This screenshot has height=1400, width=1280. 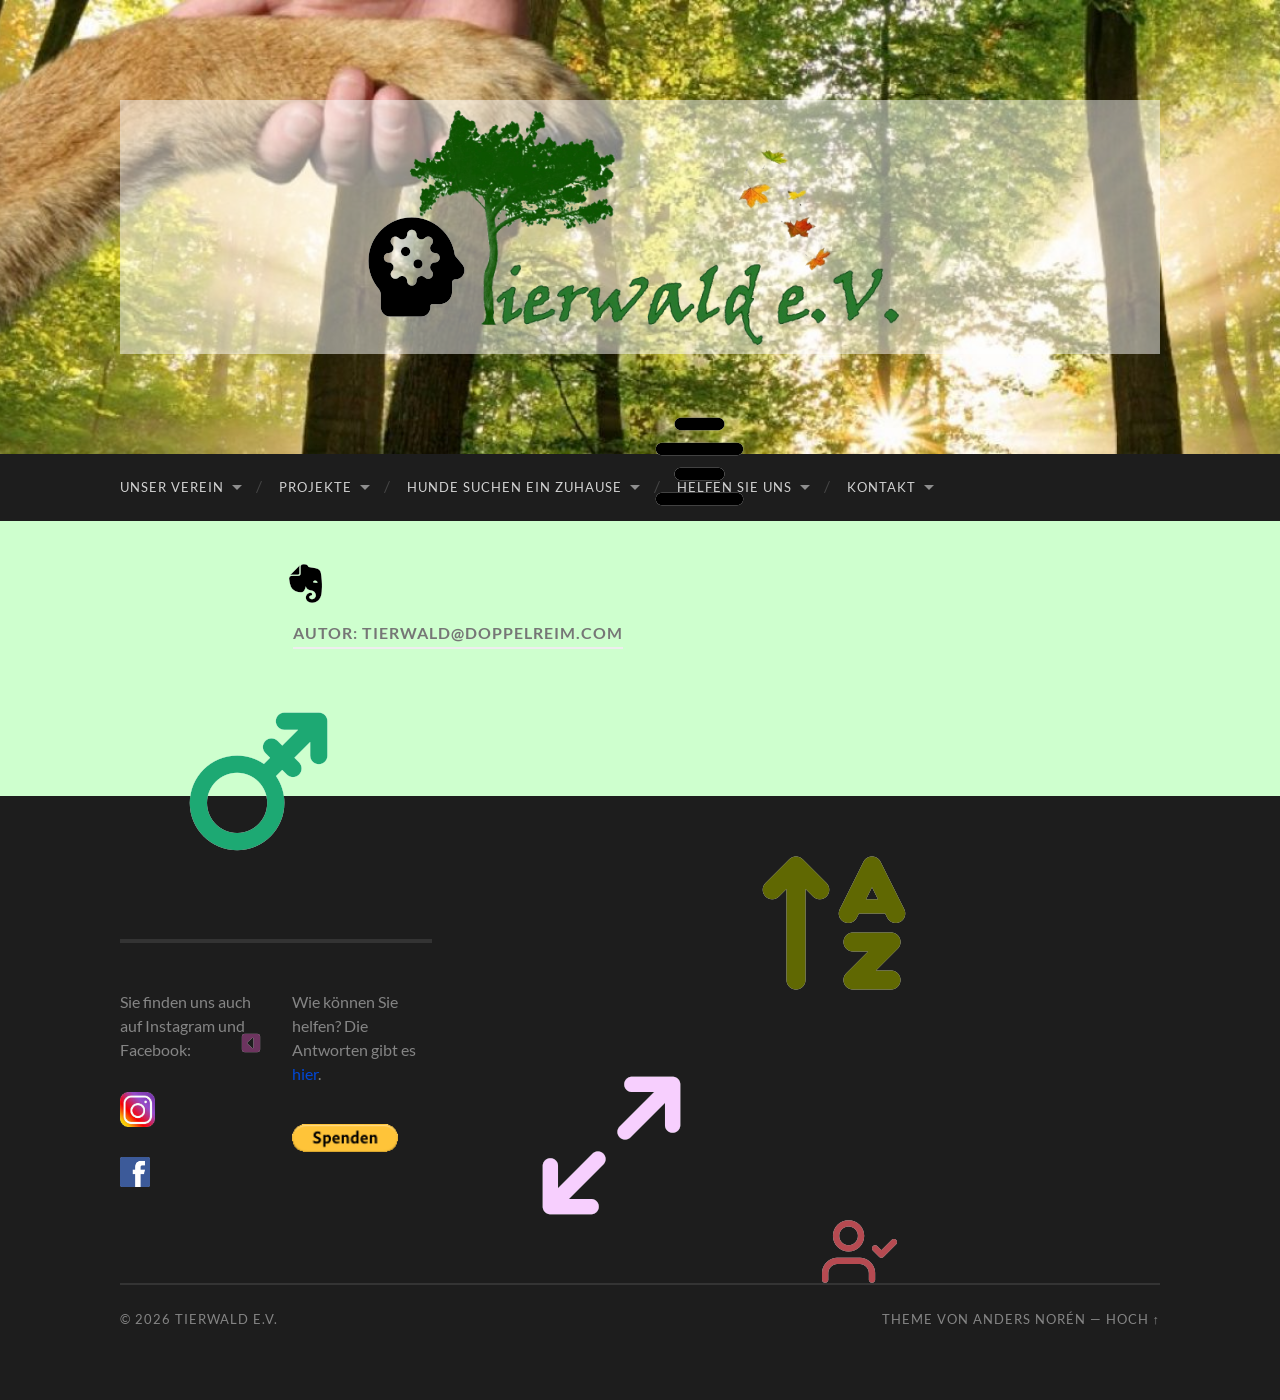 I want to click on navigate to the previous item or screen, so click(x=251, y=1043).